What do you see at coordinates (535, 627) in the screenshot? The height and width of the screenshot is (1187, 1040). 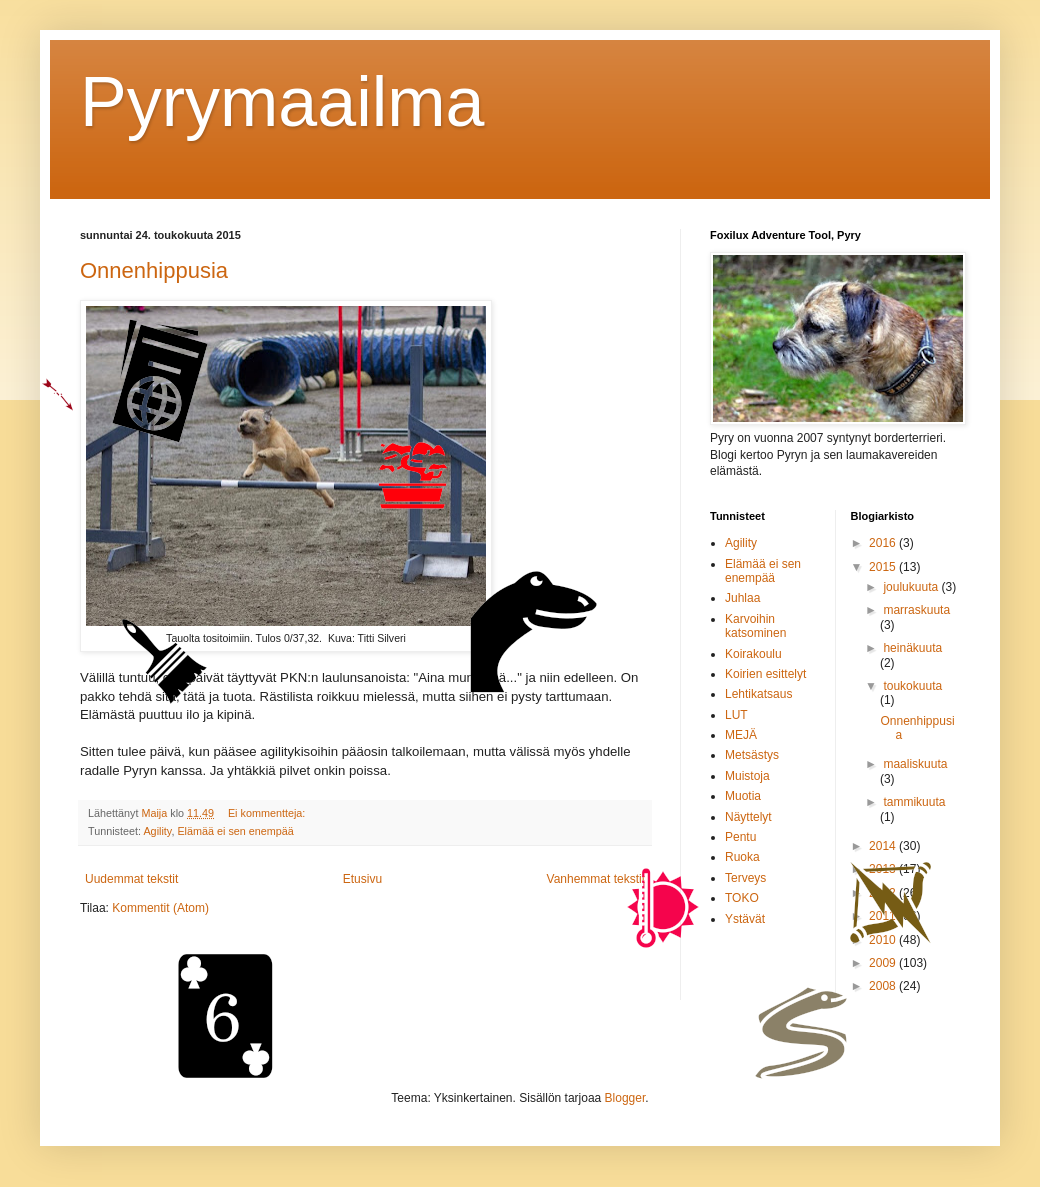 I see `access dinosaur-related content or games` at bounding box center [535, 627].